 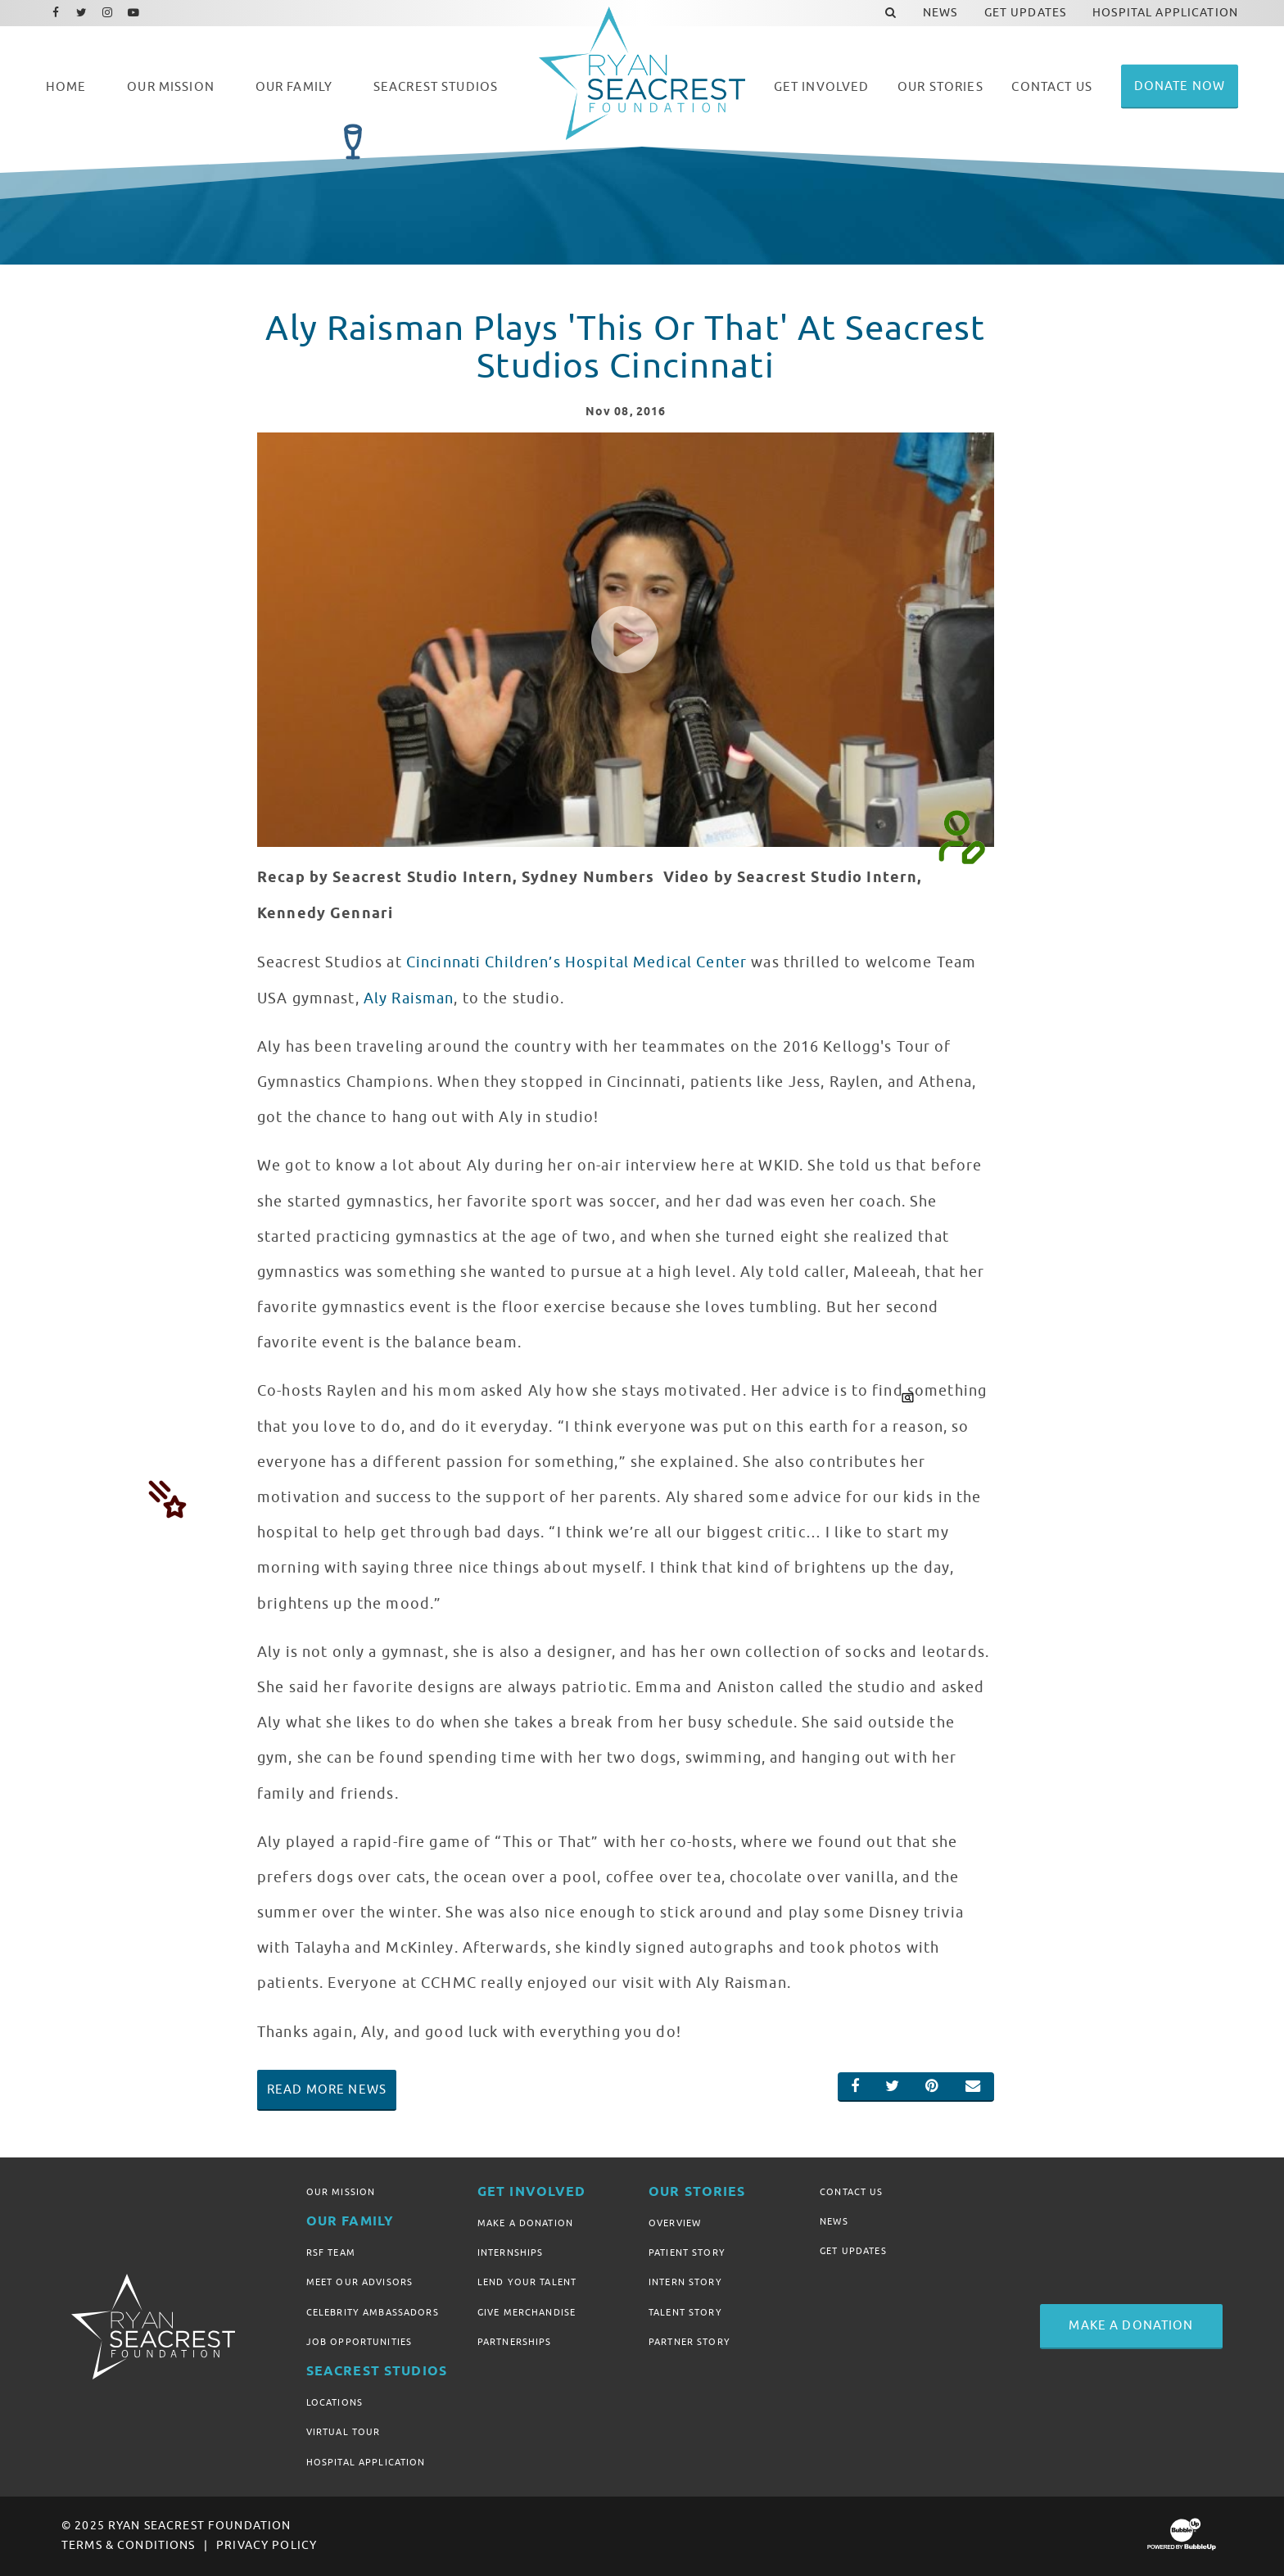 I want to click on indicates a trending or rising item, so click(x=167, y=1499).